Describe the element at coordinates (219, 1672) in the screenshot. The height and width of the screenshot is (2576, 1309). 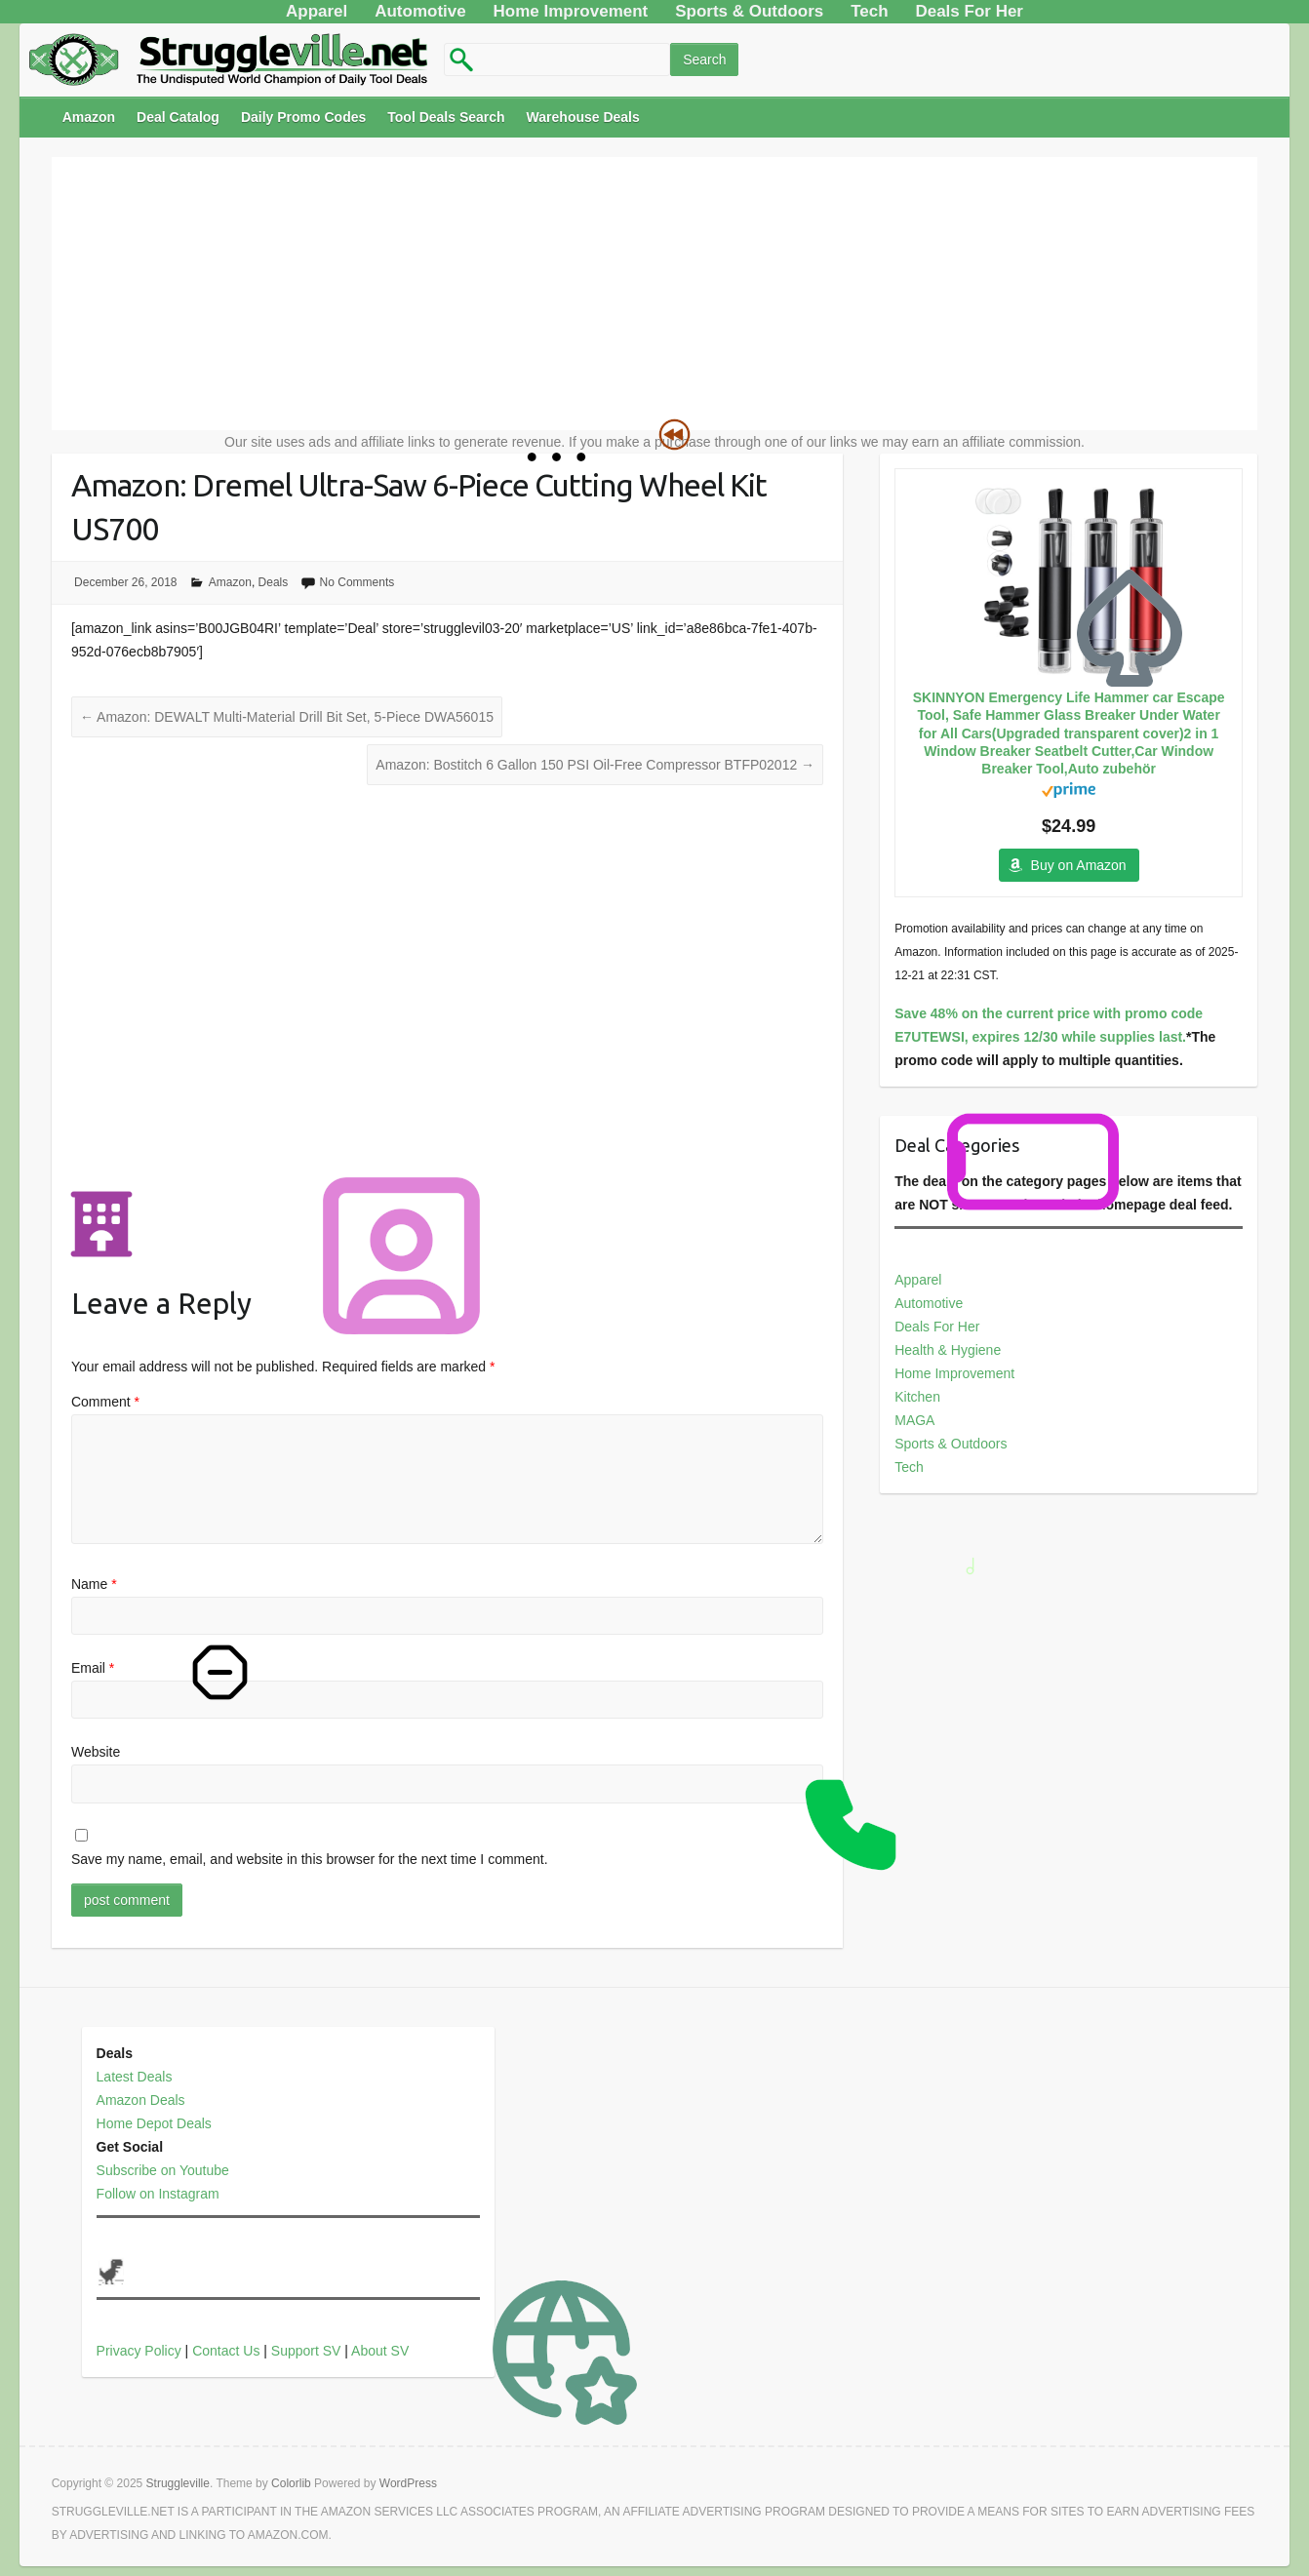
I see `remove or delete an item` at that location.